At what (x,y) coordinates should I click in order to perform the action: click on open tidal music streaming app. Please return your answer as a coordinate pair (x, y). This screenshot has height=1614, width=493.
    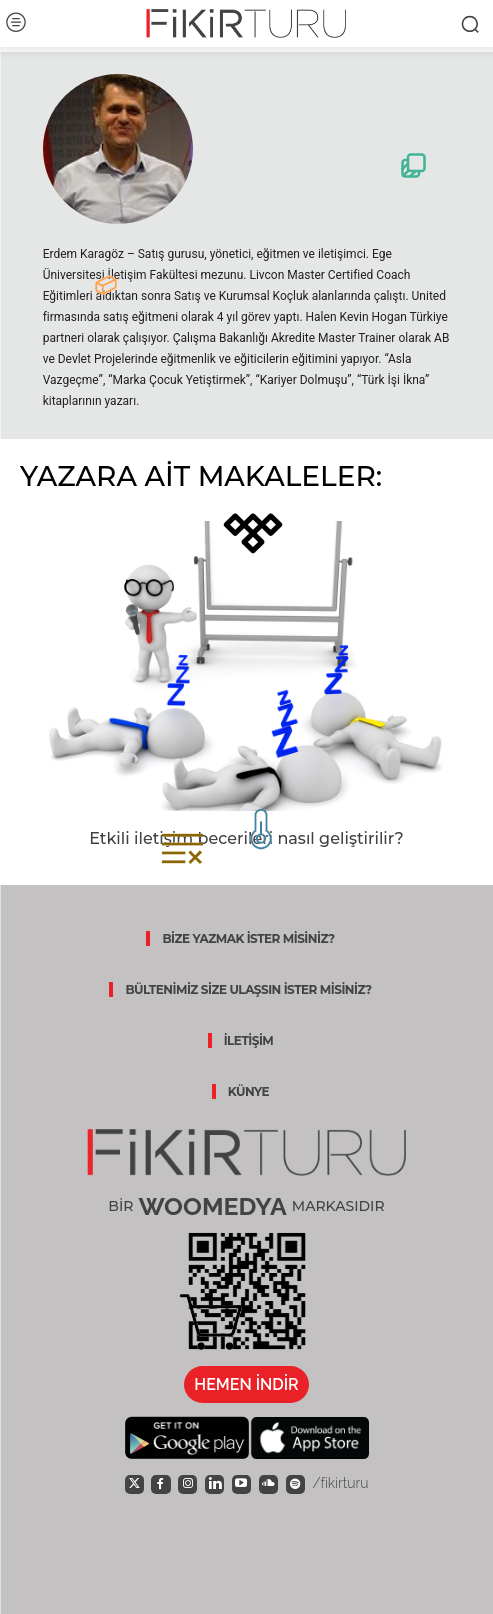
    Looking at the image, I should click on (253, 532).